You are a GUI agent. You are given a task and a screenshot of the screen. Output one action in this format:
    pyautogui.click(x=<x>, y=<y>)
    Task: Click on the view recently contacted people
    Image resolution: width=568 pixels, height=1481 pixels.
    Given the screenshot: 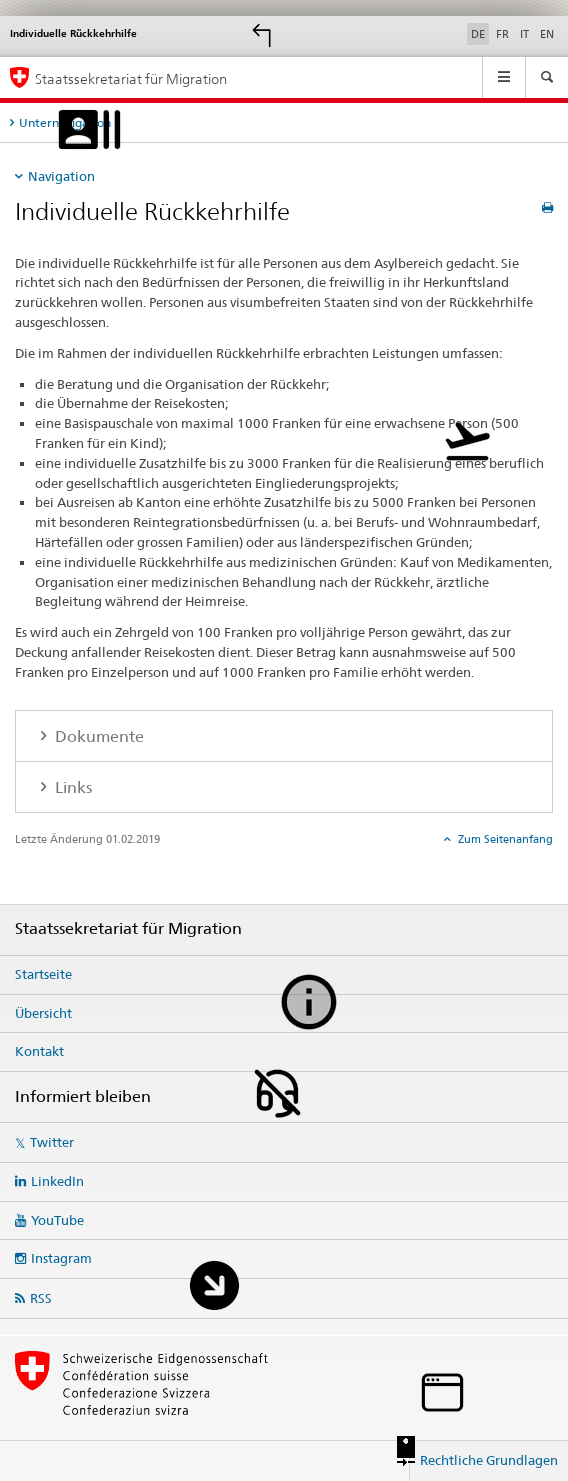 What is the action you would take?
    pyautogui.click(x=89, y=129)
    